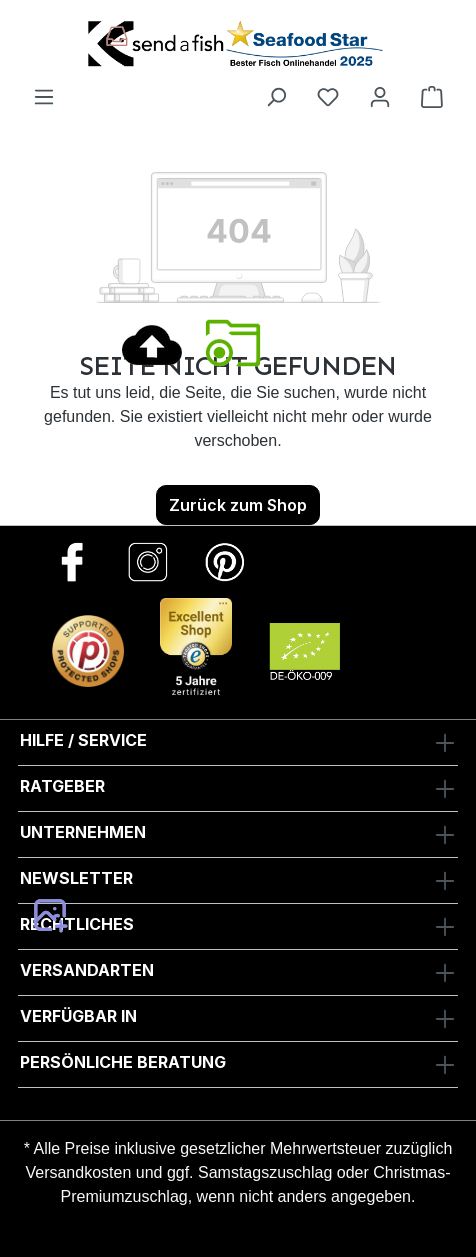  What do you see at coordinates (117, 37) in the screenshot?
I see `view your inbox messages` at bounding box center [117, 37].